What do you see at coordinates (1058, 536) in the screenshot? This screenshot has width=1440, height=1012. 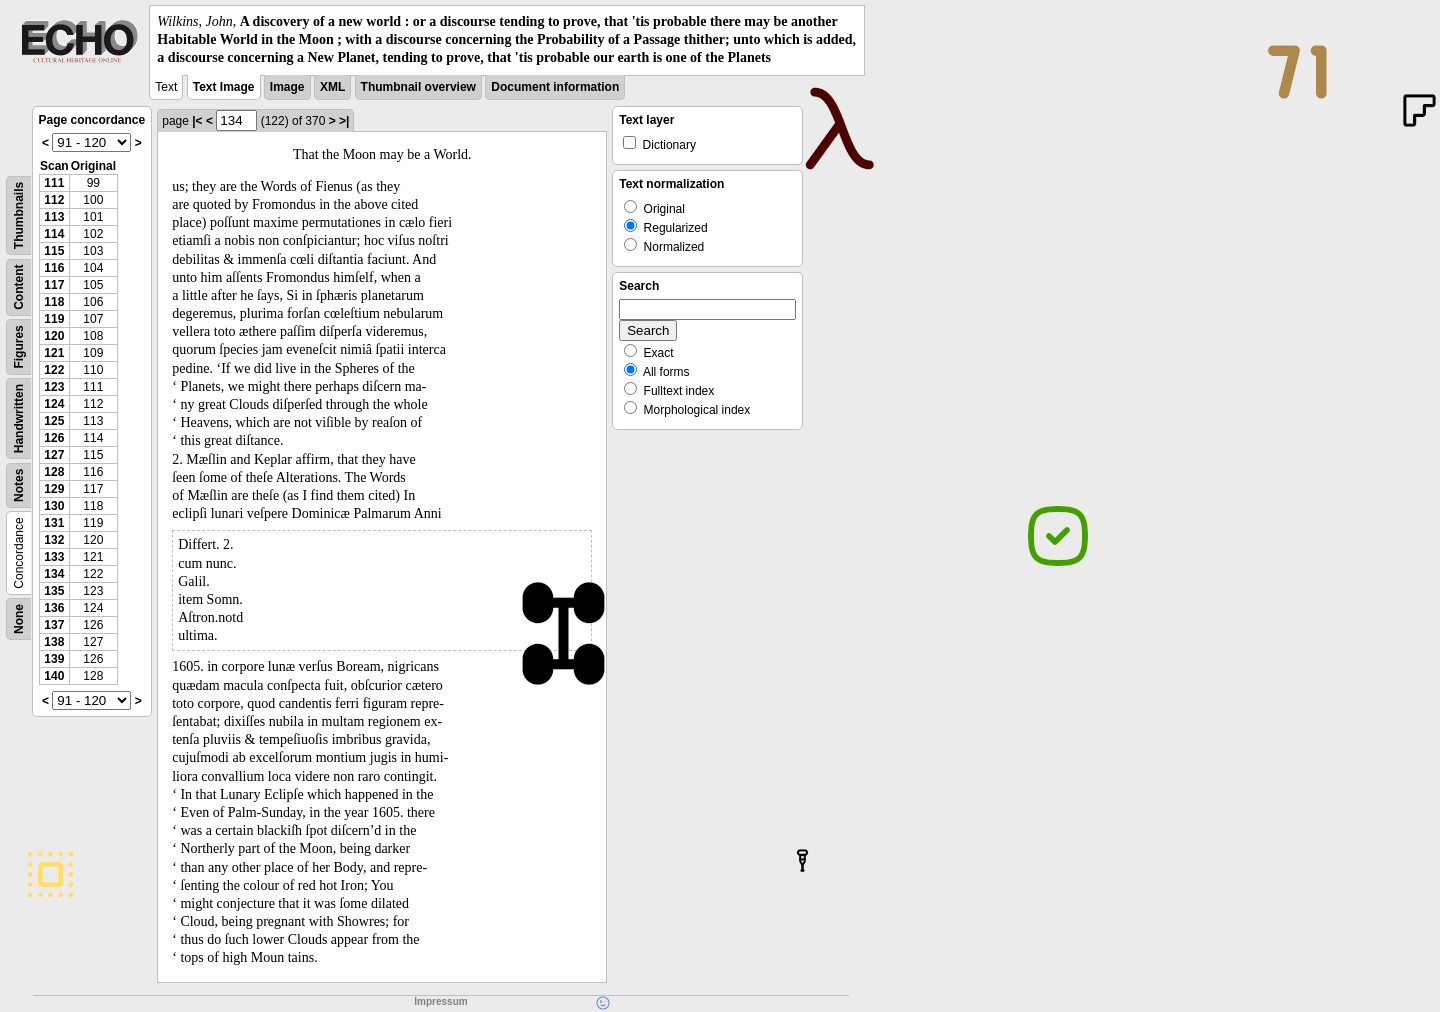 I see `mark task as complete` at bounding box center [1058, 536].